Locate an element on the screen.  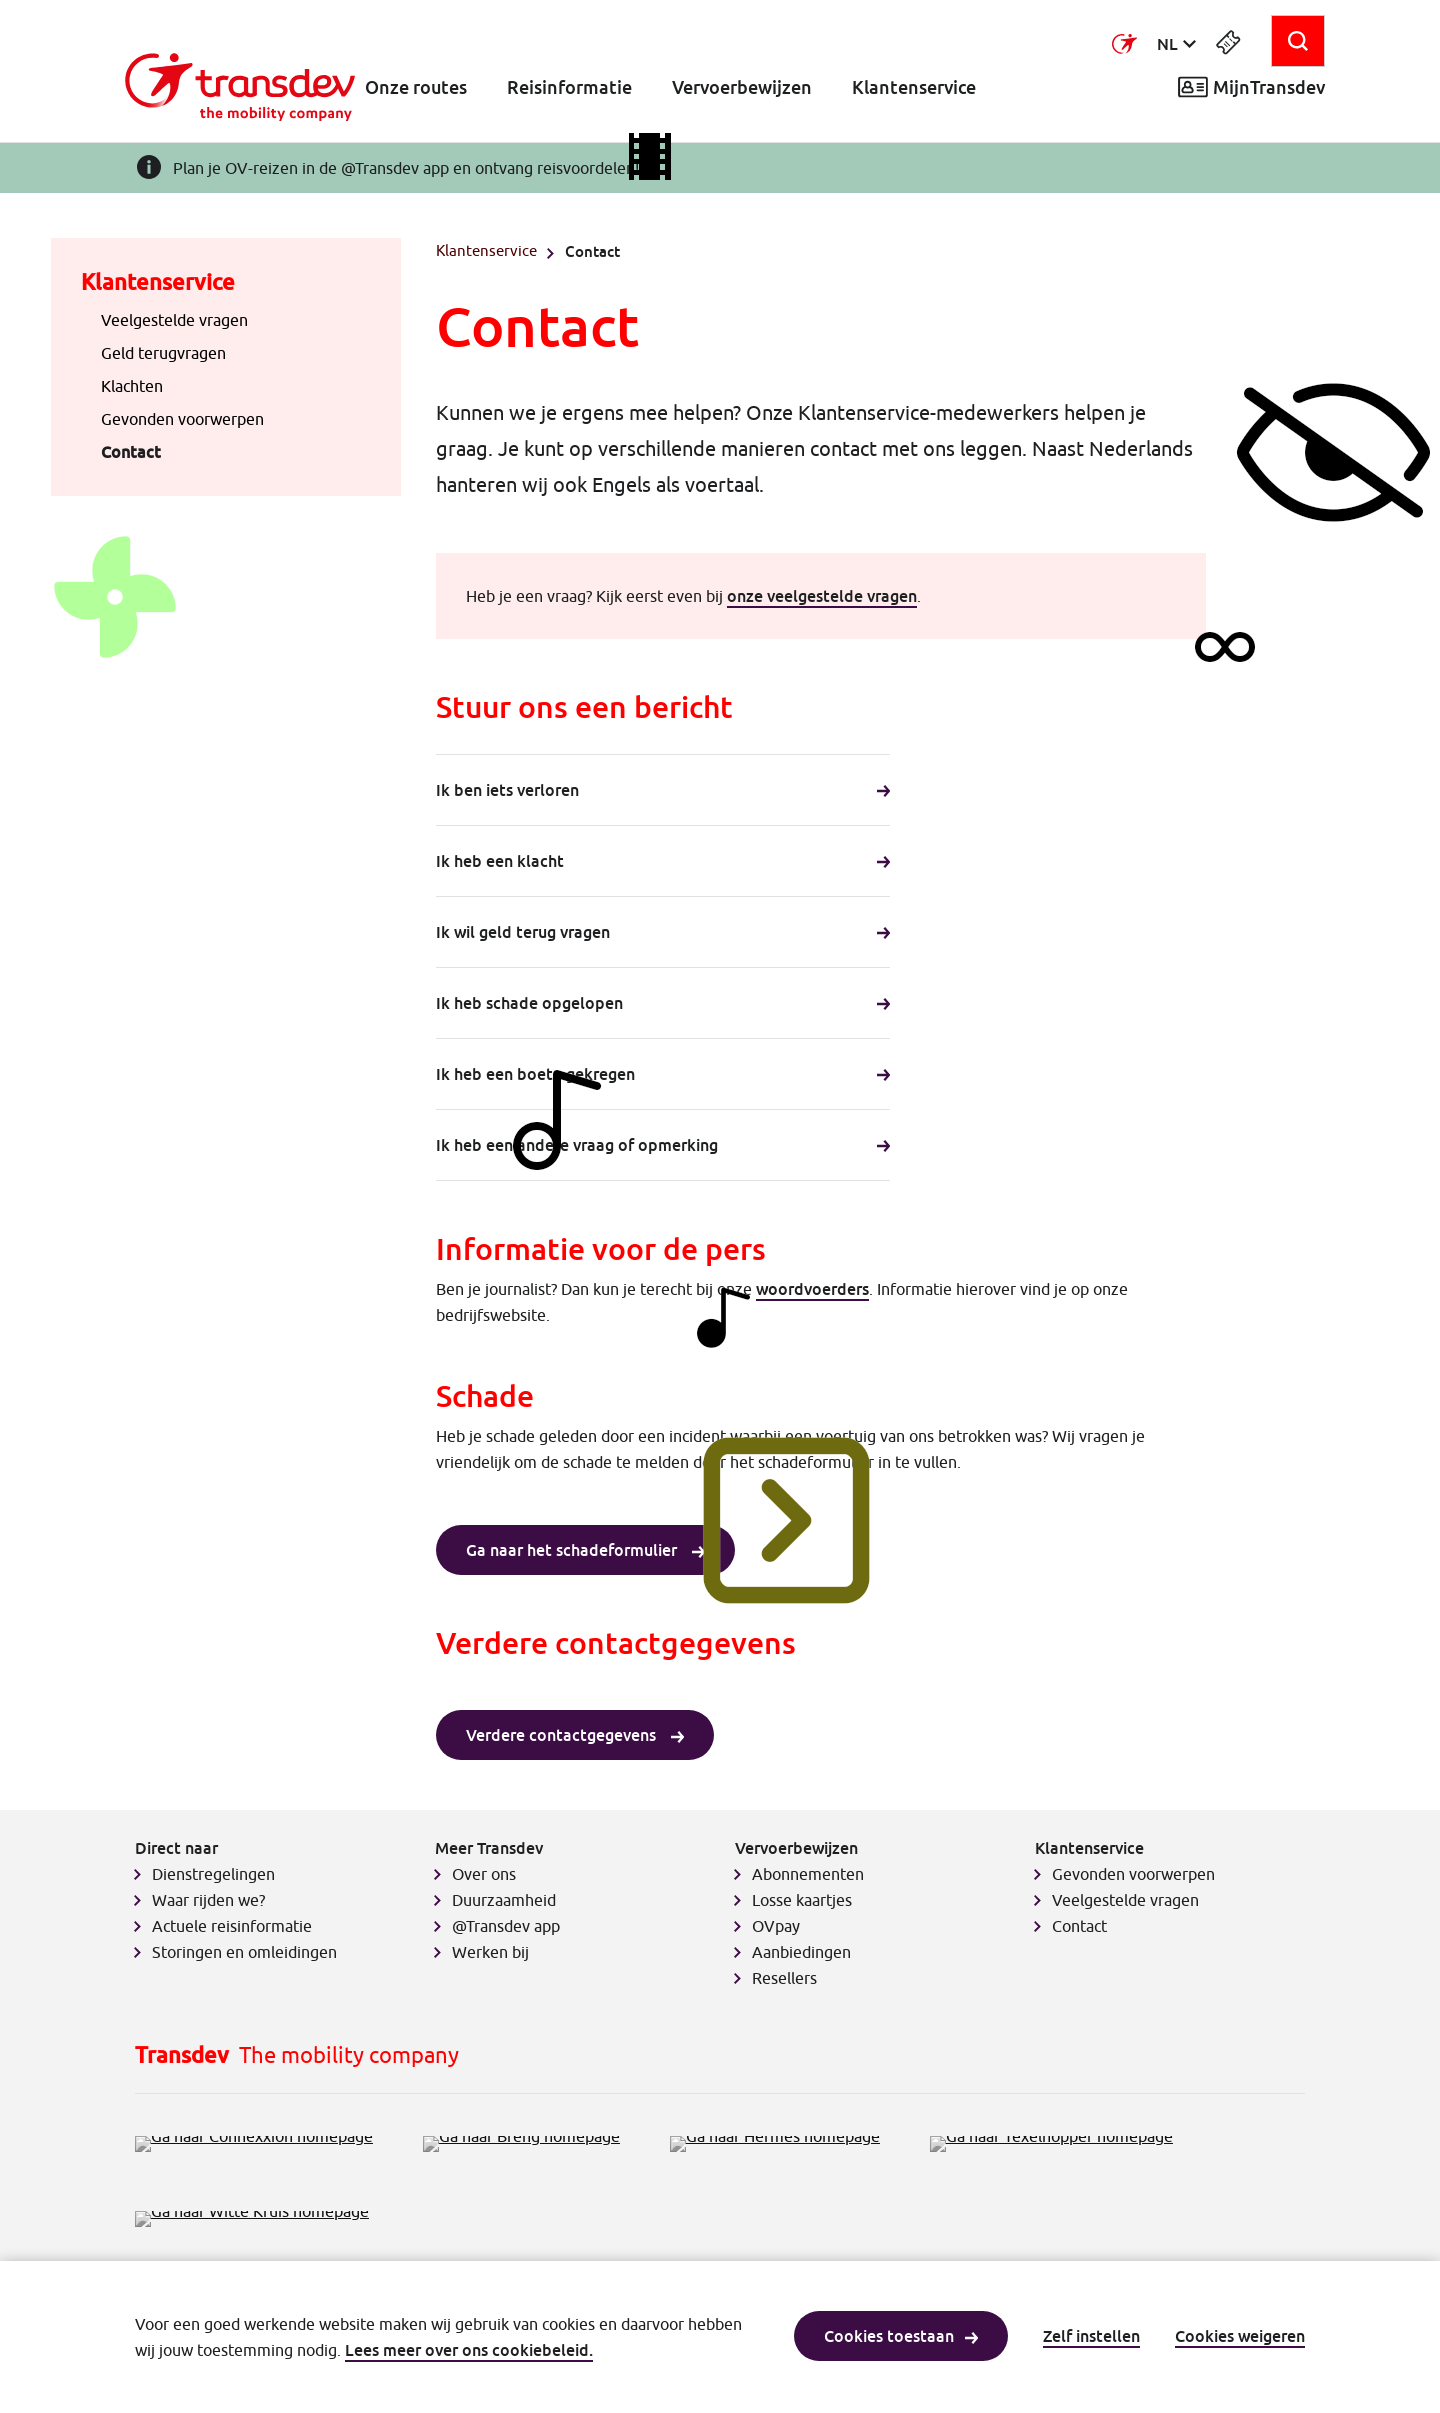
navigate to the next item or page is located at coordinates (786, 1520).